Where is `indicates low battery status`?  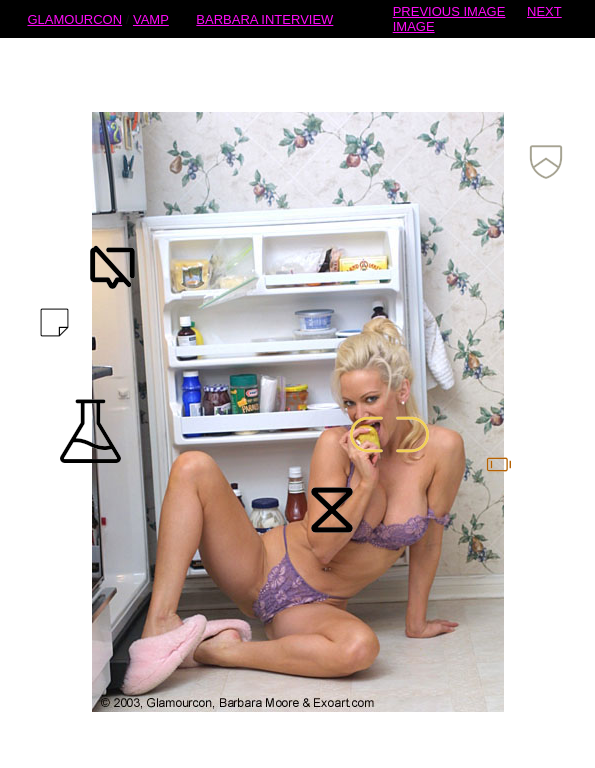 indicates low battery status is located at coordinates (498, 464).